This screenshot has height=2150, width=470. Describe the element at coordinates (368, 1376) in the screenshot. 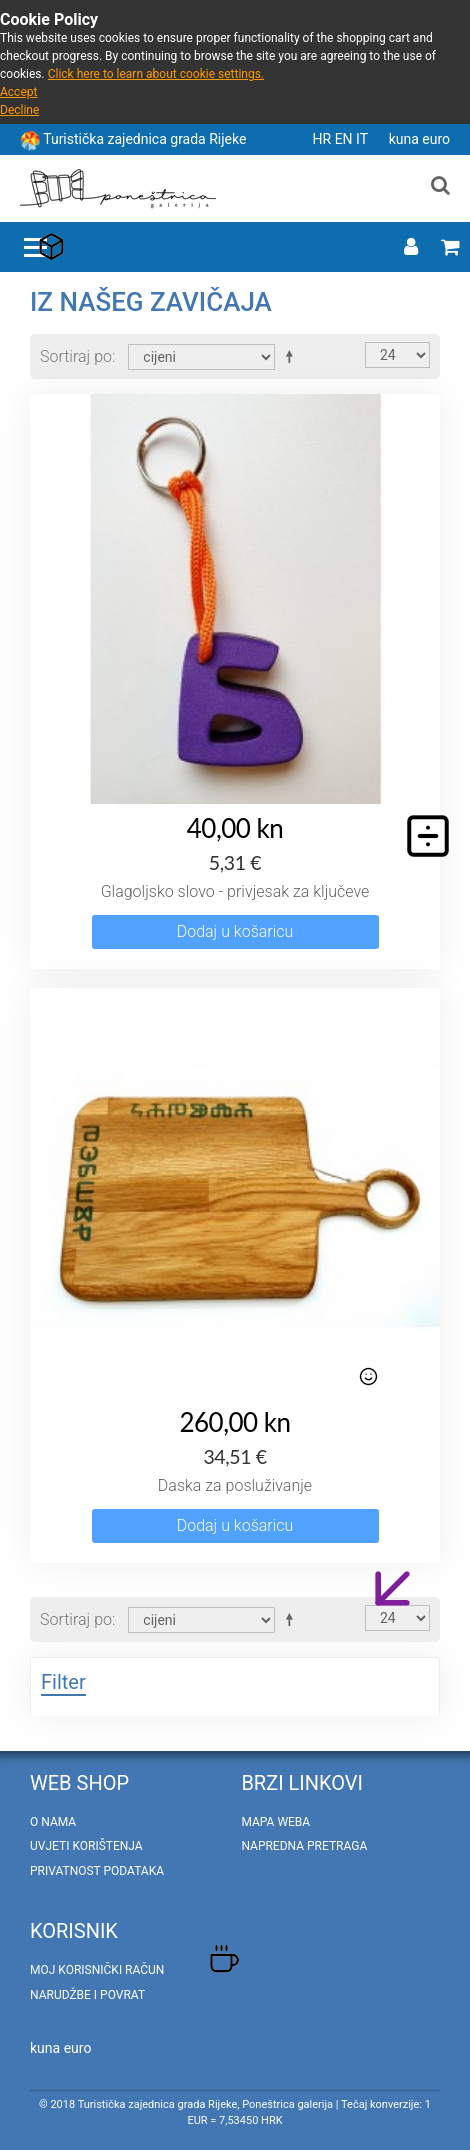

I see `add an emoji or reaction` at that location.